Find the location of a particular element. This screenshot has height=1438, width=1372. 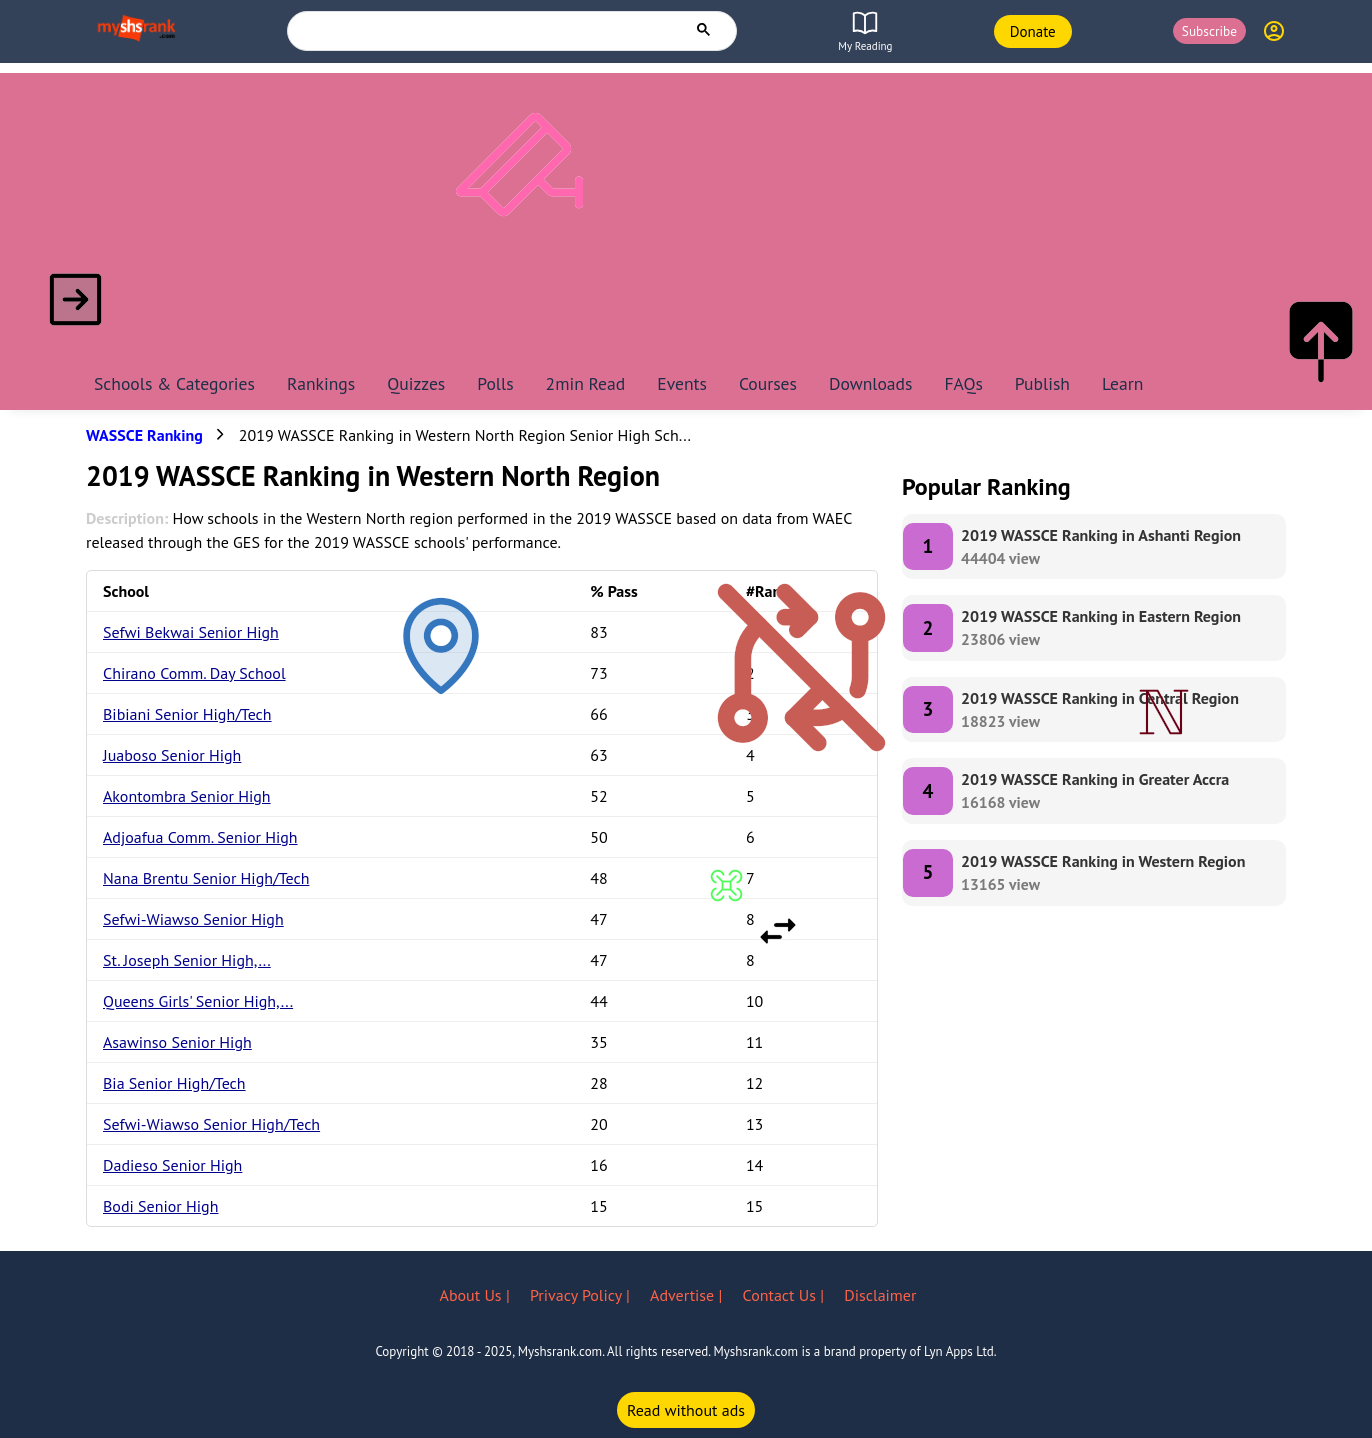

proceed to the next step or screen is located at coordinates (75, 299).